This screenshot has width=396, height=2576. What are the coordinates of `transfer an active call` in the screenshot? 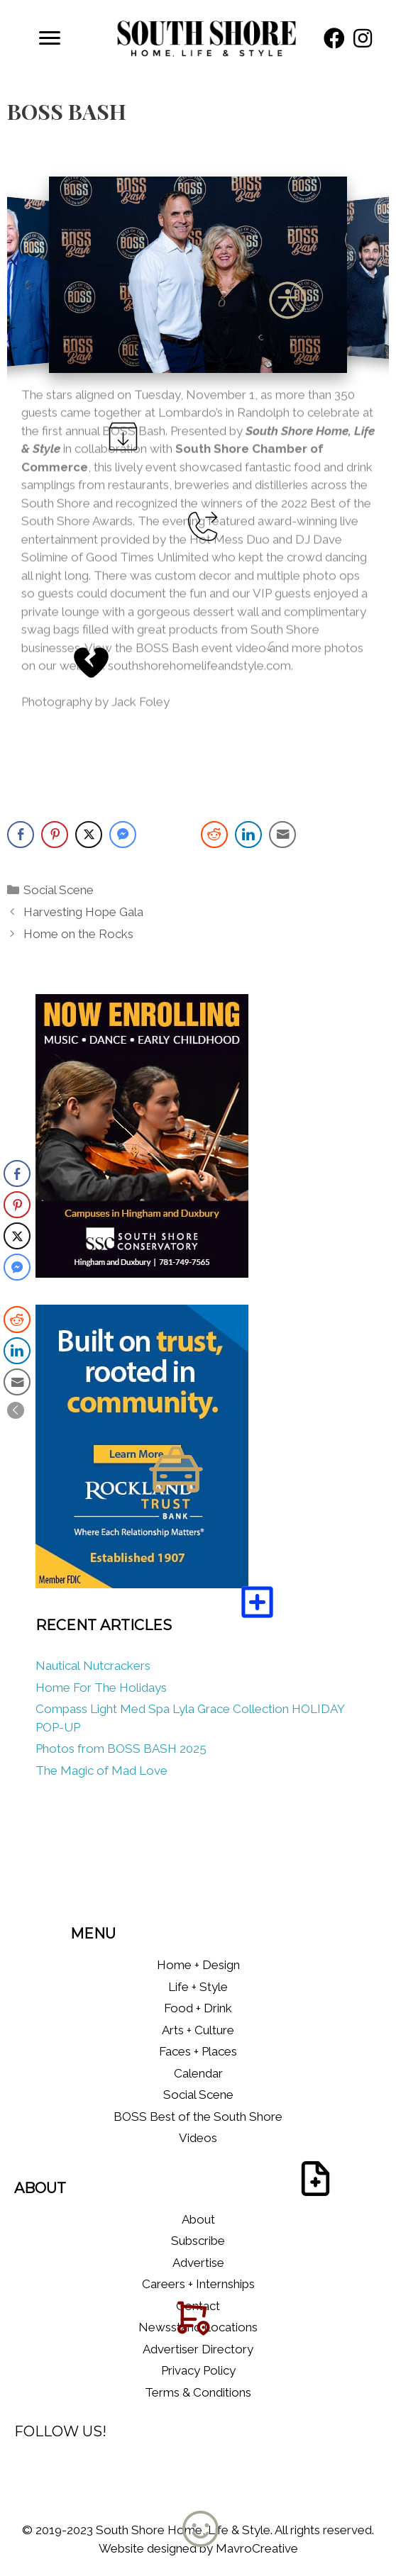 It's located at (203, 525).